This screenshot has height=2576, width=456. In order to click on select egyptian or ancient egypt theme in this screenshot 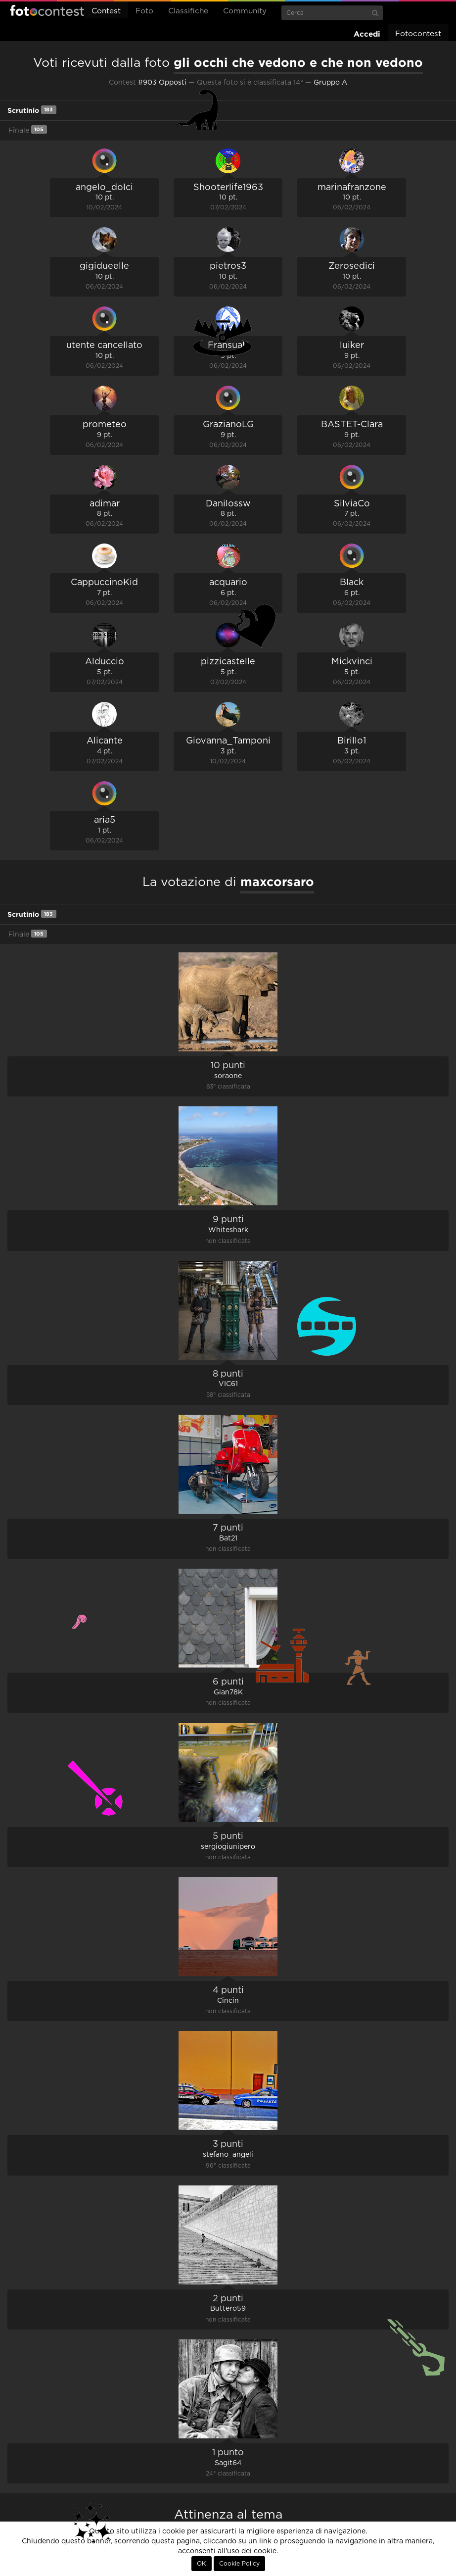, I will do `click(358, 1667)`.